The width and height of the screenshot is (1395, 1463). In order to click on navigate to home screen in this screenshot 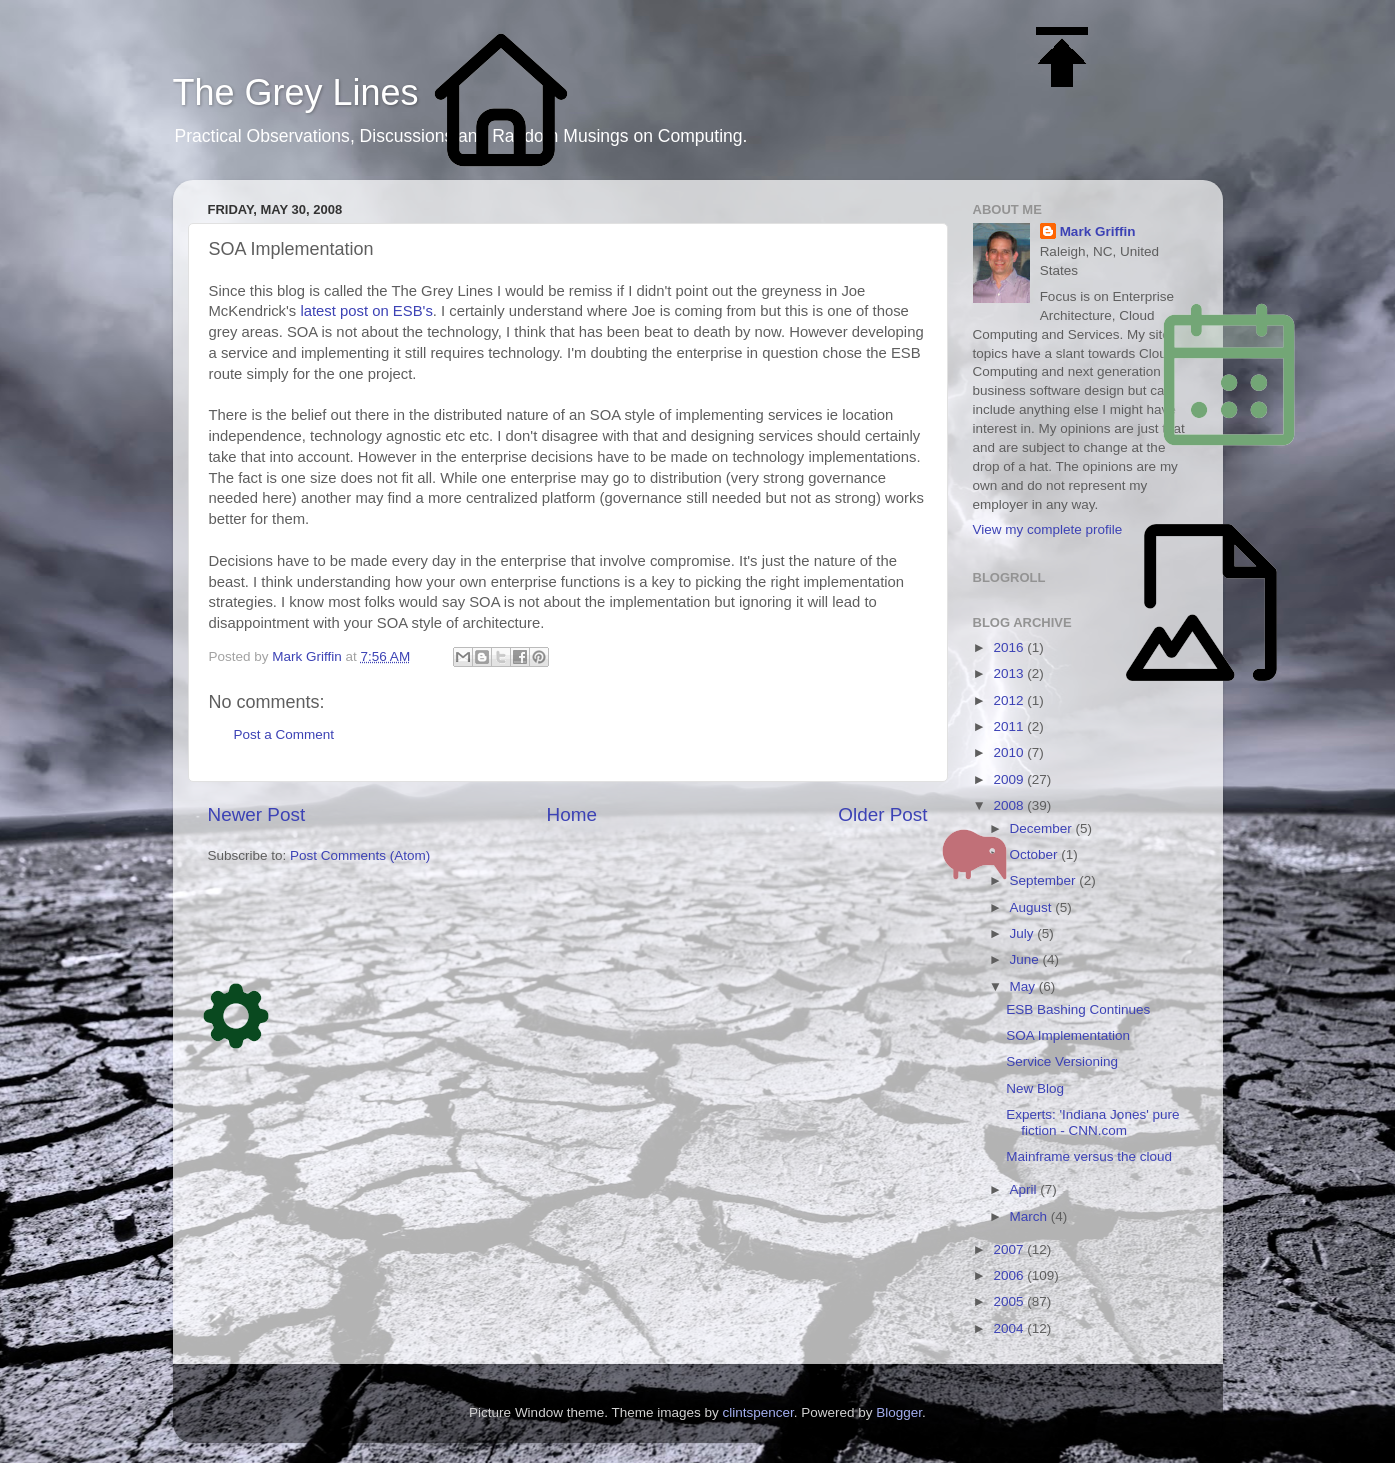, I will do `click(501, 100)`.